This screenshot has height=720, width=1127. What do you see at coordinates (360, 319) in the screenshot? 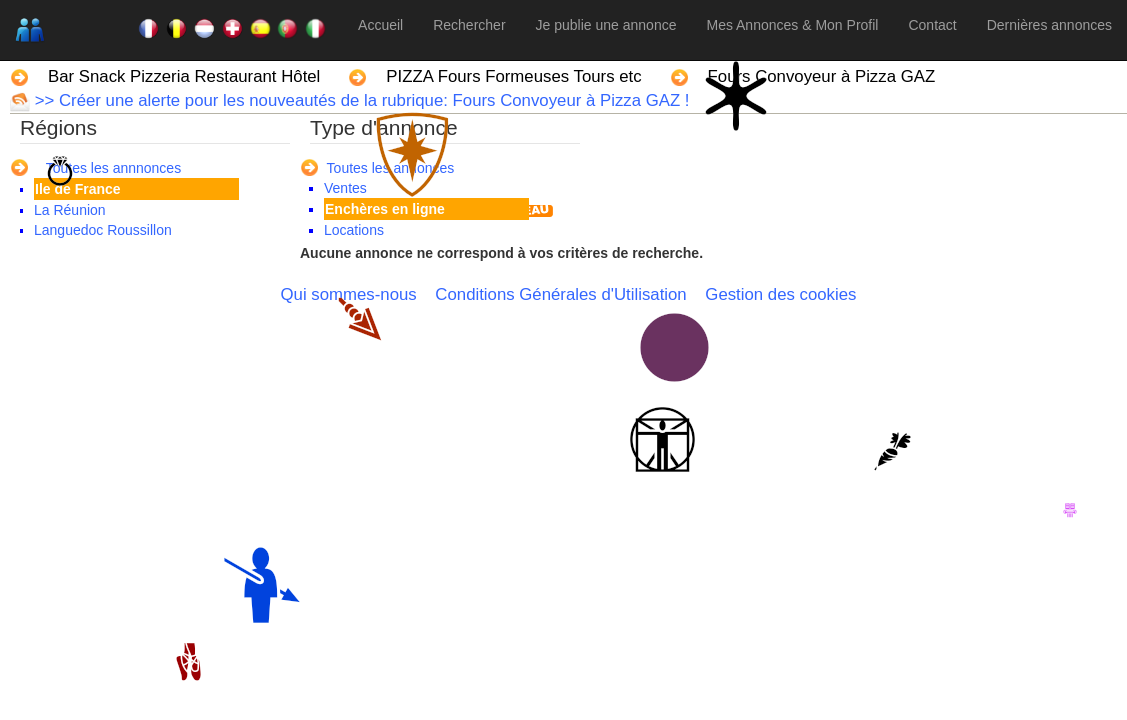
I see `select arrow or projectile type in archery game` at bounding box center [360, 319].